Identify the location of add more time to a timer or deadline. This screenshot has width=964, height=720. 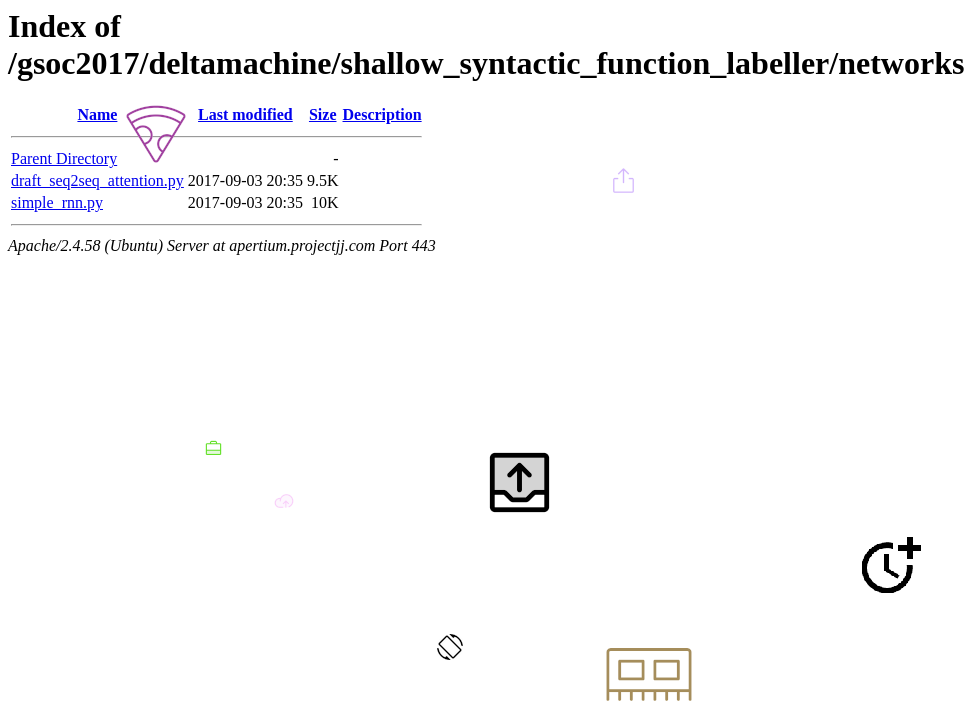
(890, 565).